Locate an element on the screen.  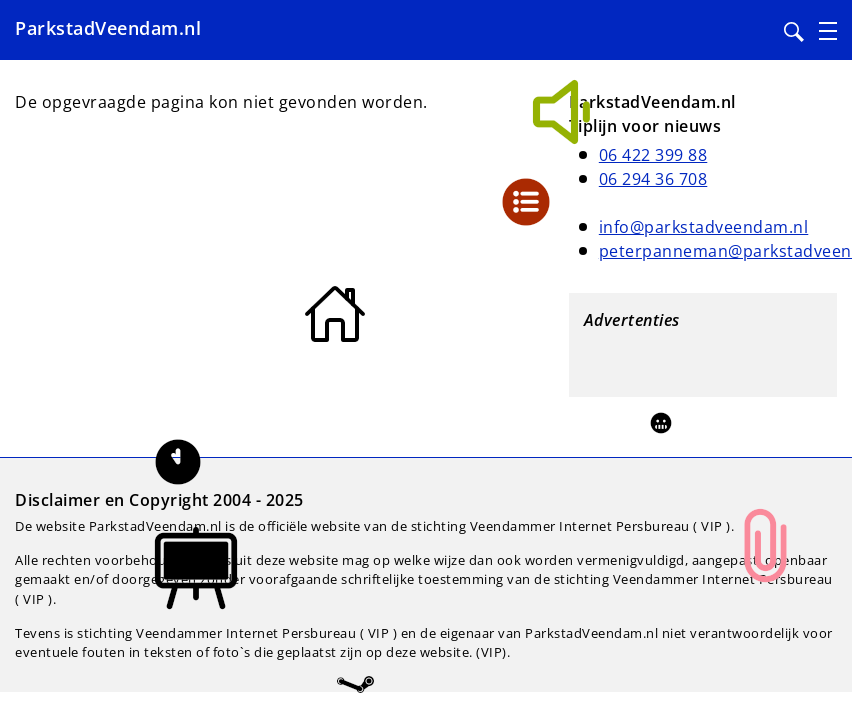
attach a file to your message is located at coordinates (765, 545).